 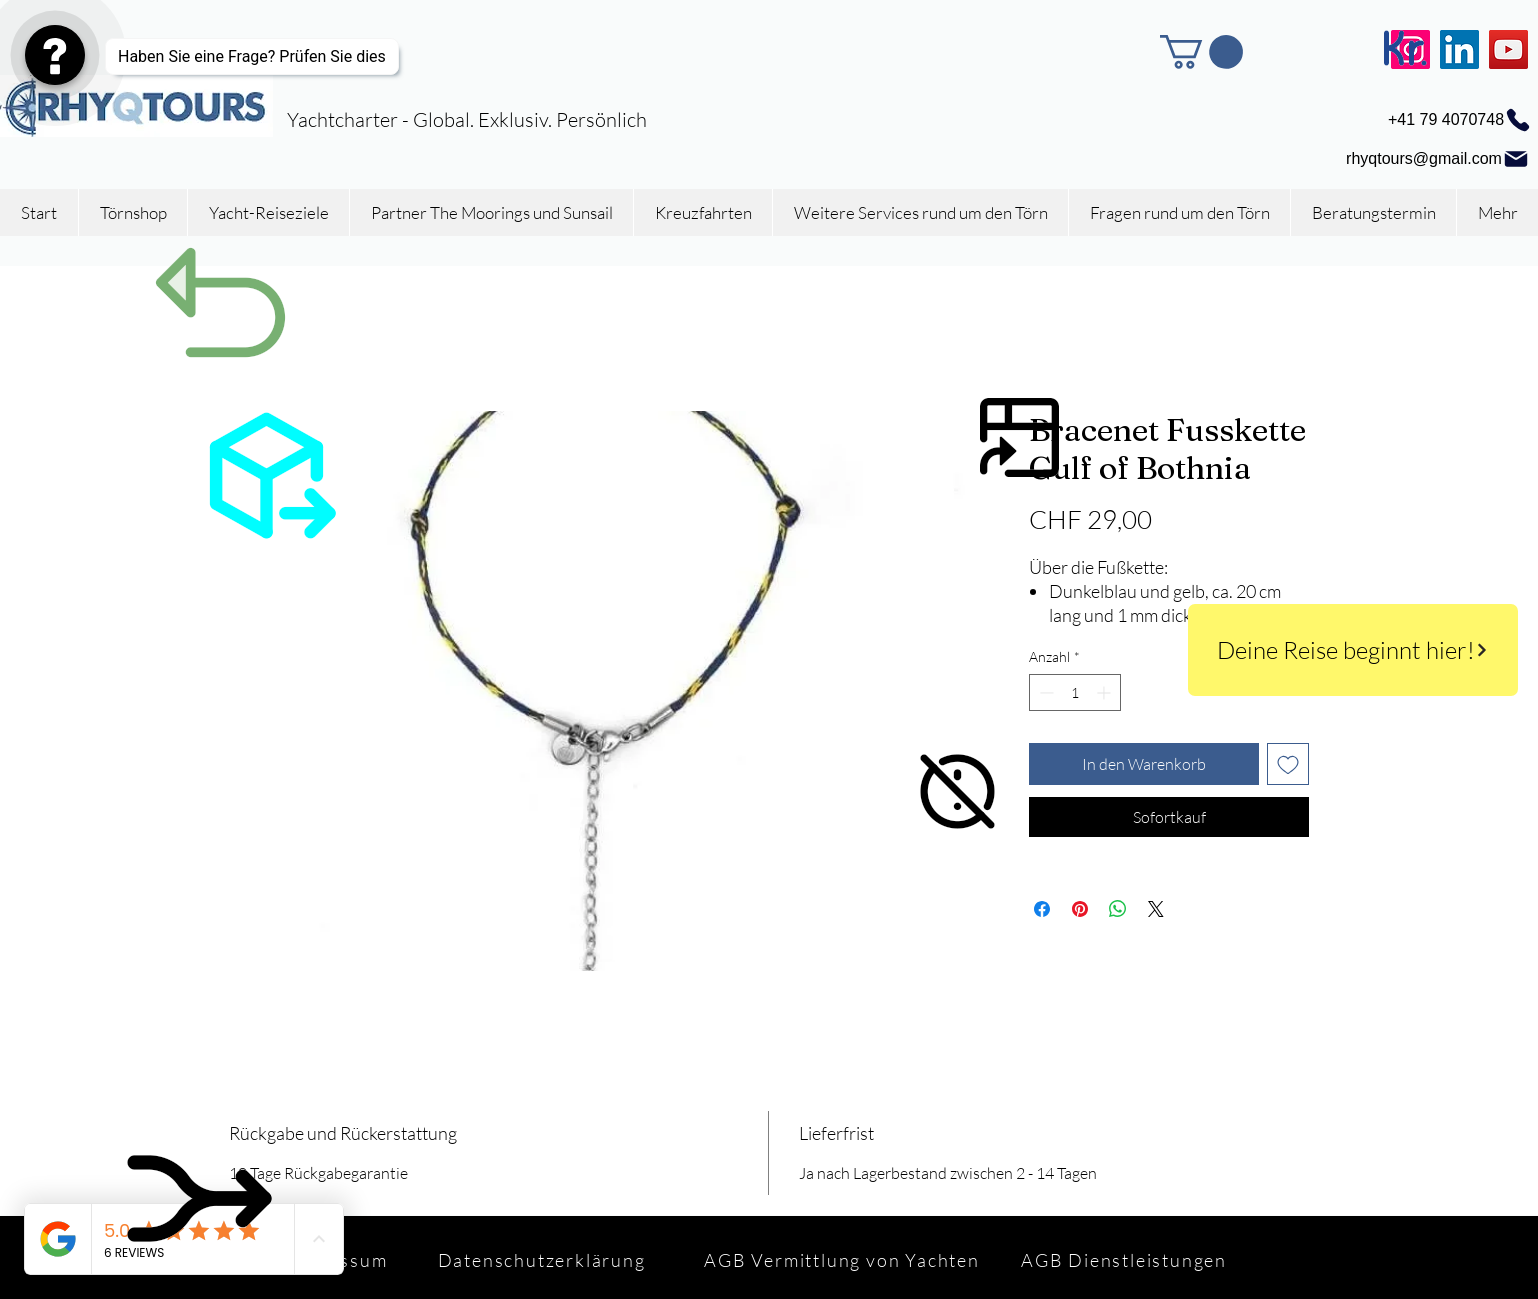 I want to click on disable or mute alerts, so click(x=957, y=791).